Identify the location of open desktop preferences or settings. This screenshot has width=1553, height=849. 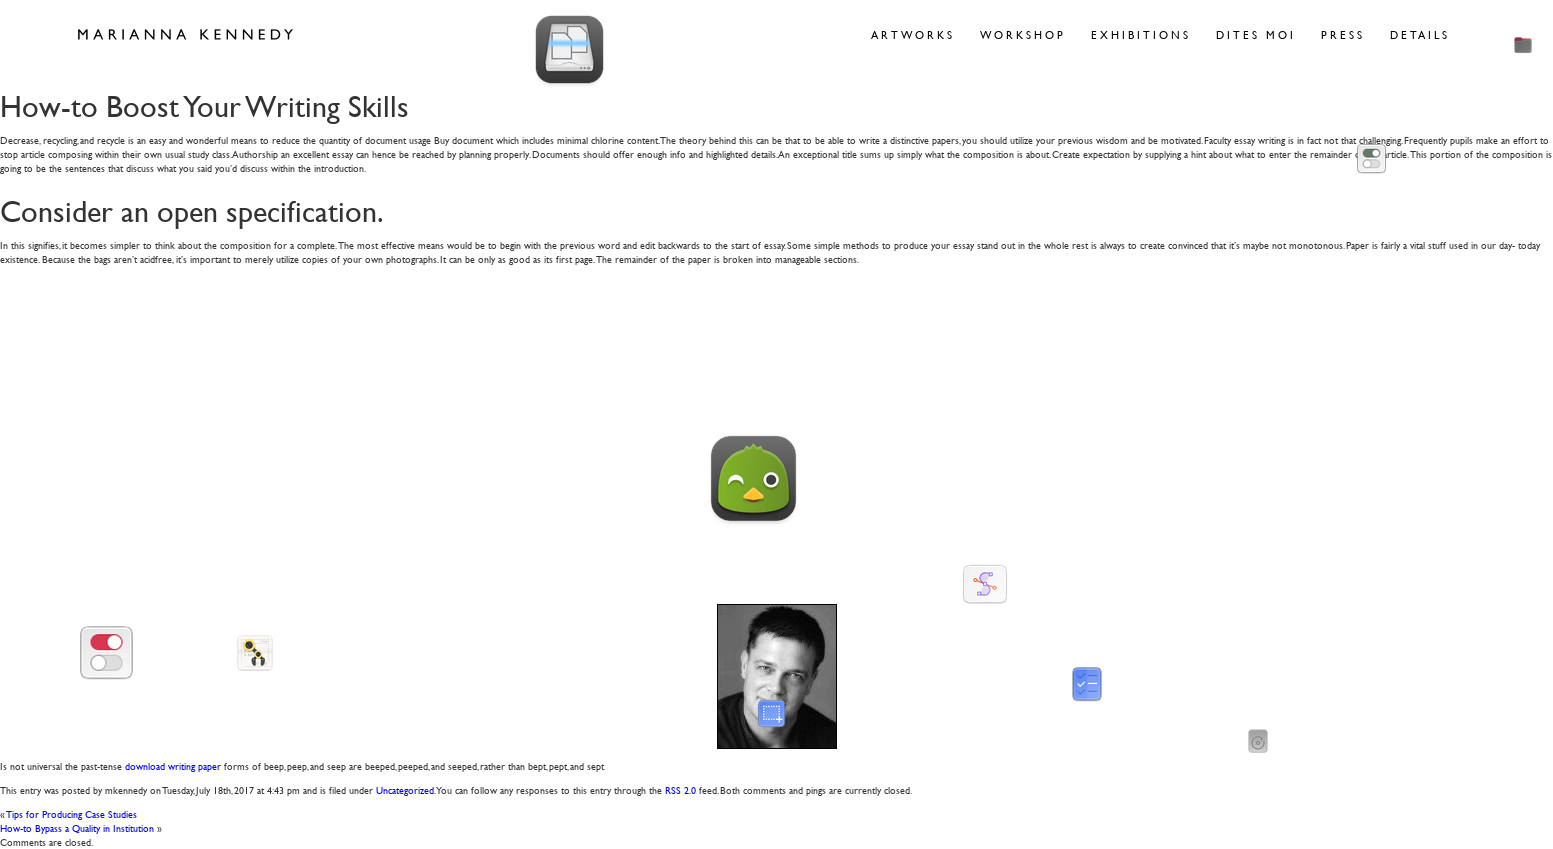
(106, 652).